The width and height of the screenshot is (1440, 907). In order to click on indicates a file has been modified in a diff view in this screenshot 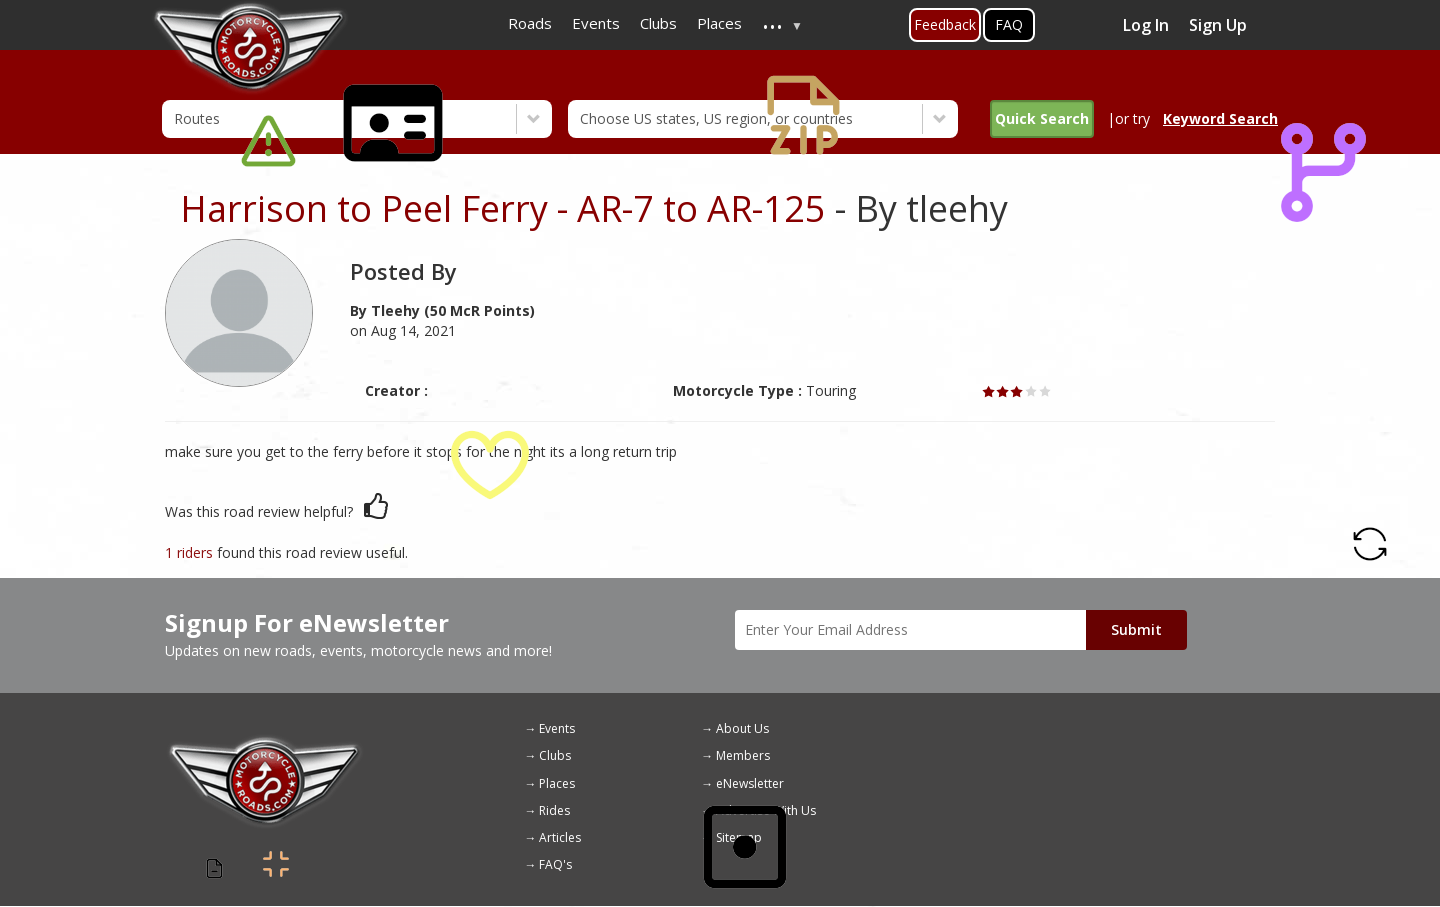, I will do `click(745, 847)`.